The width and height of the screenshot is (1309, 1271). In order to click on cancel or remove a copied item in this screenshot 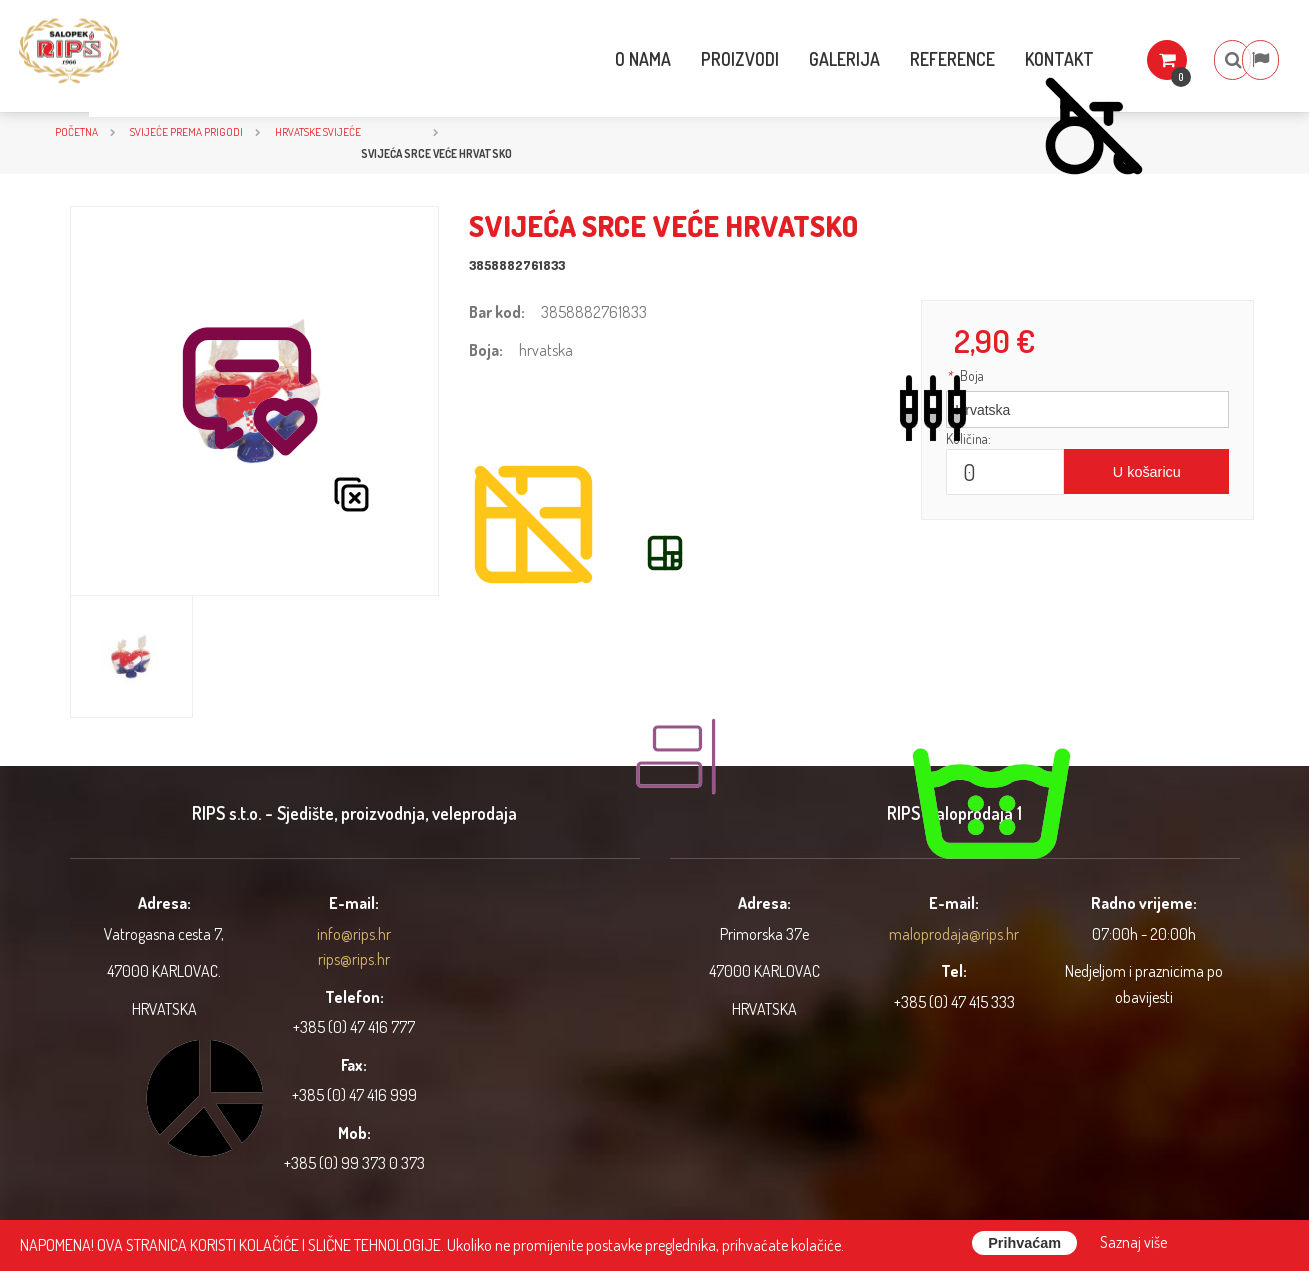, I will do `click(351, 494)`.